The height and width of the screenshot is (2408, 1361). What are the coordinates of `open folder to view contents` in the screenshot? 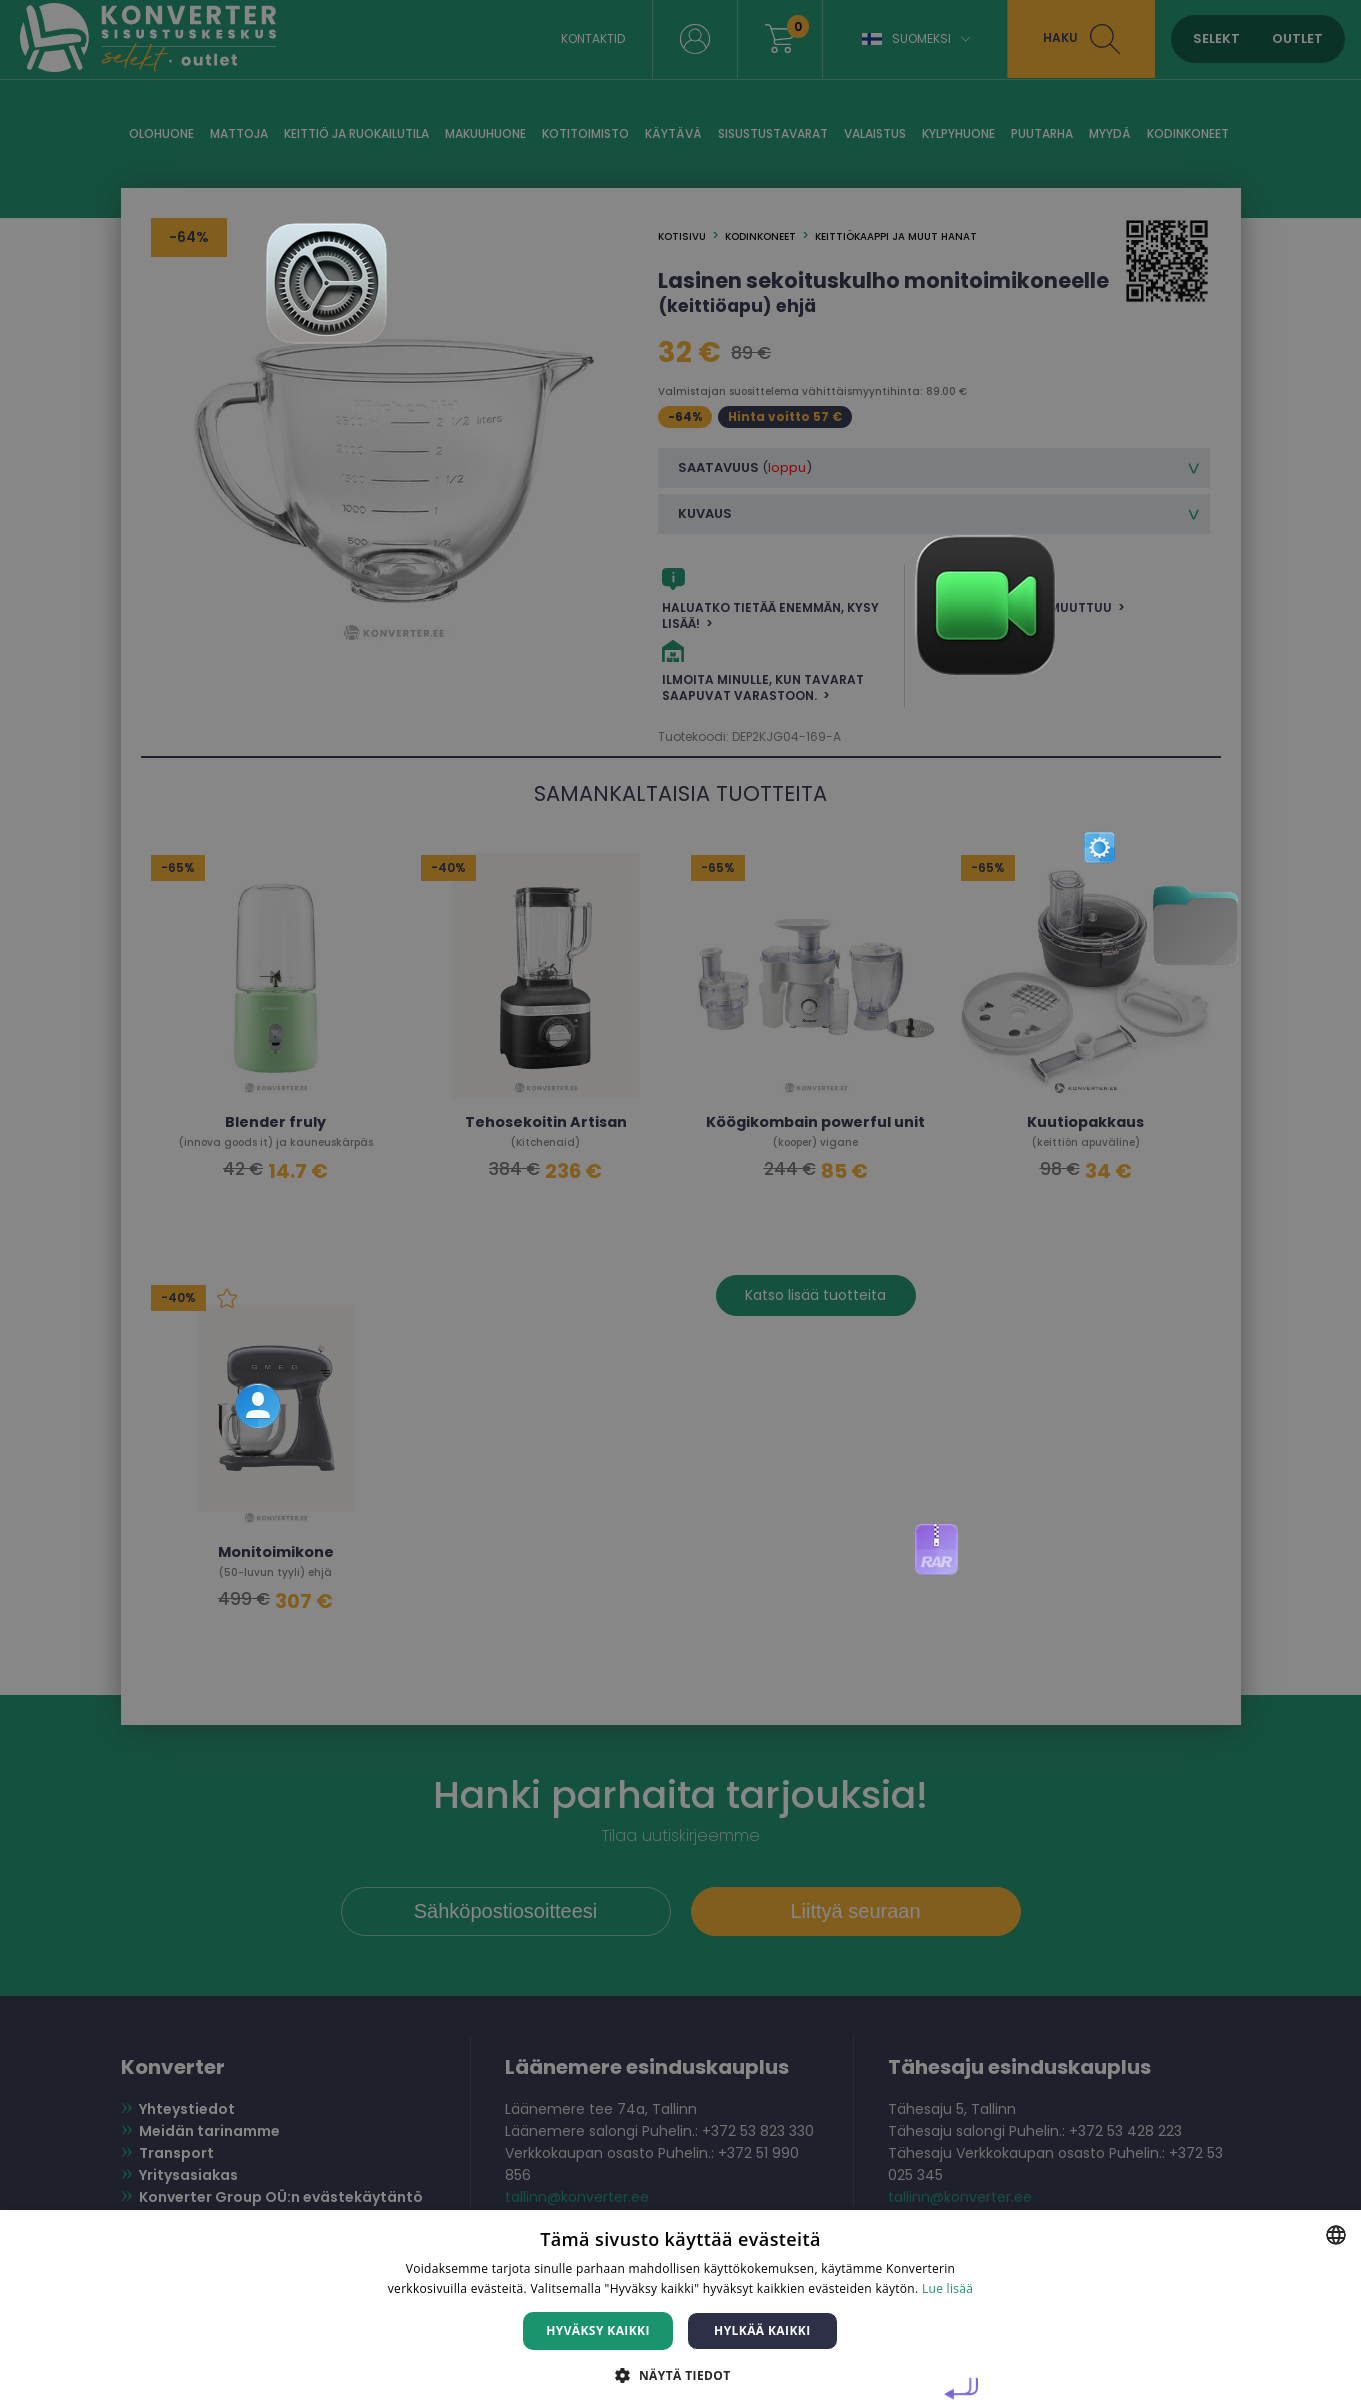 It's located at (1195, 925).